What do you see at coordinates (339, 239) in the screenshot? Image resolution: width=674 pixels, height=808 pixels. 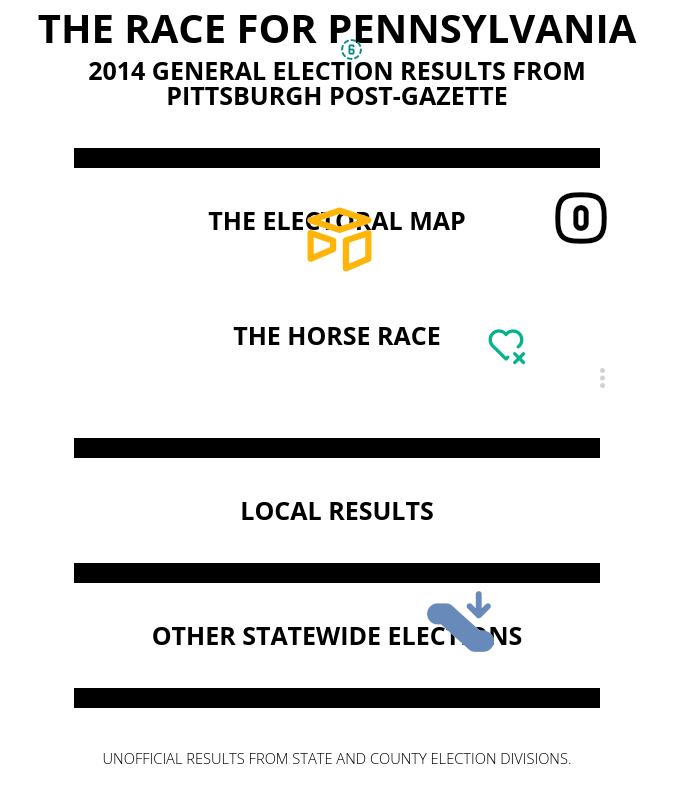 I see `open airtable` at bounding box center [339, 239].